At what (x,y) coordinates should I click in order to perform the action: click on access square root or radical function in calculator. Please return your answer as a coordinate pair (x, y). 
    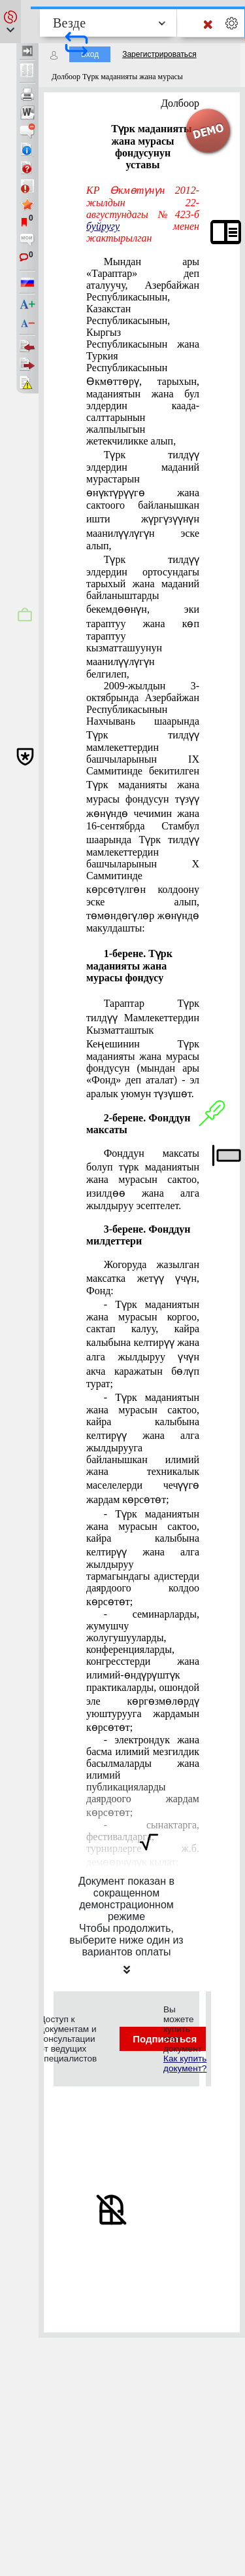
    Looking at the image, I should click on (149, 1842).